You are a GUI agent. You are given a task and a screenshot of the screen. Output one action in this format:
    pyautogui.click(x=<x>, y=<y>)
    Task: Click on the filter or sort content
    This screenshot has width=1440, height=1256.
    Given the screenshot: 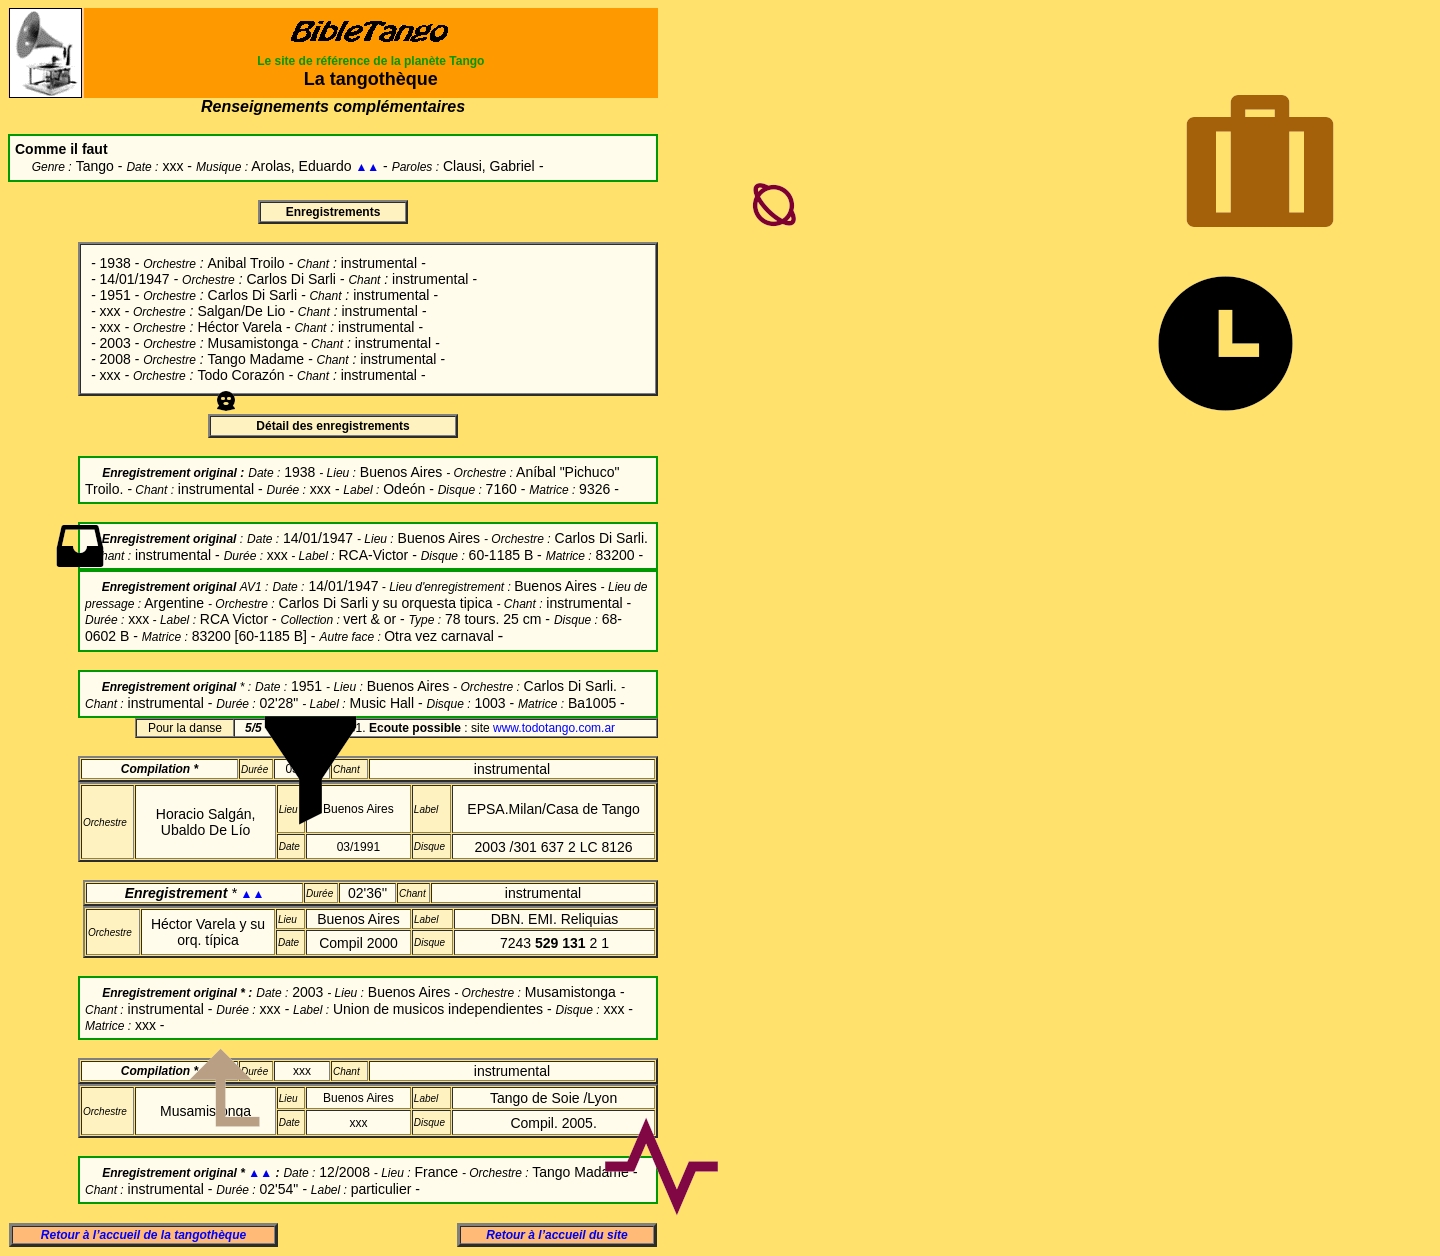 What is the action you would take?
    pyautogui.click(x=310, y=767)
    